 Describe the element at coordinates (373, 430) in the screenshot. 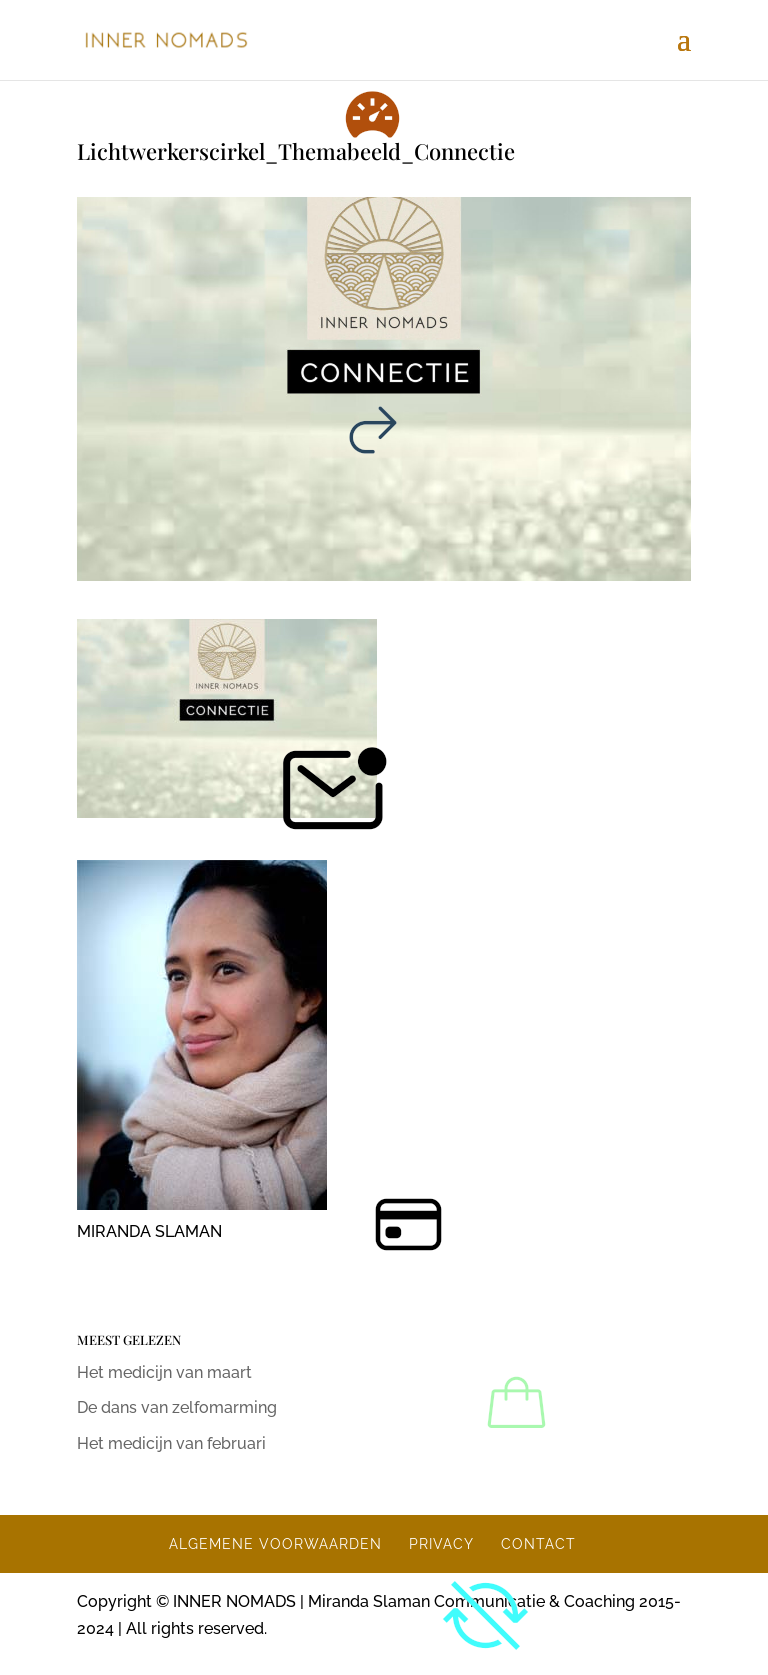

I see `redo last action` at that location.